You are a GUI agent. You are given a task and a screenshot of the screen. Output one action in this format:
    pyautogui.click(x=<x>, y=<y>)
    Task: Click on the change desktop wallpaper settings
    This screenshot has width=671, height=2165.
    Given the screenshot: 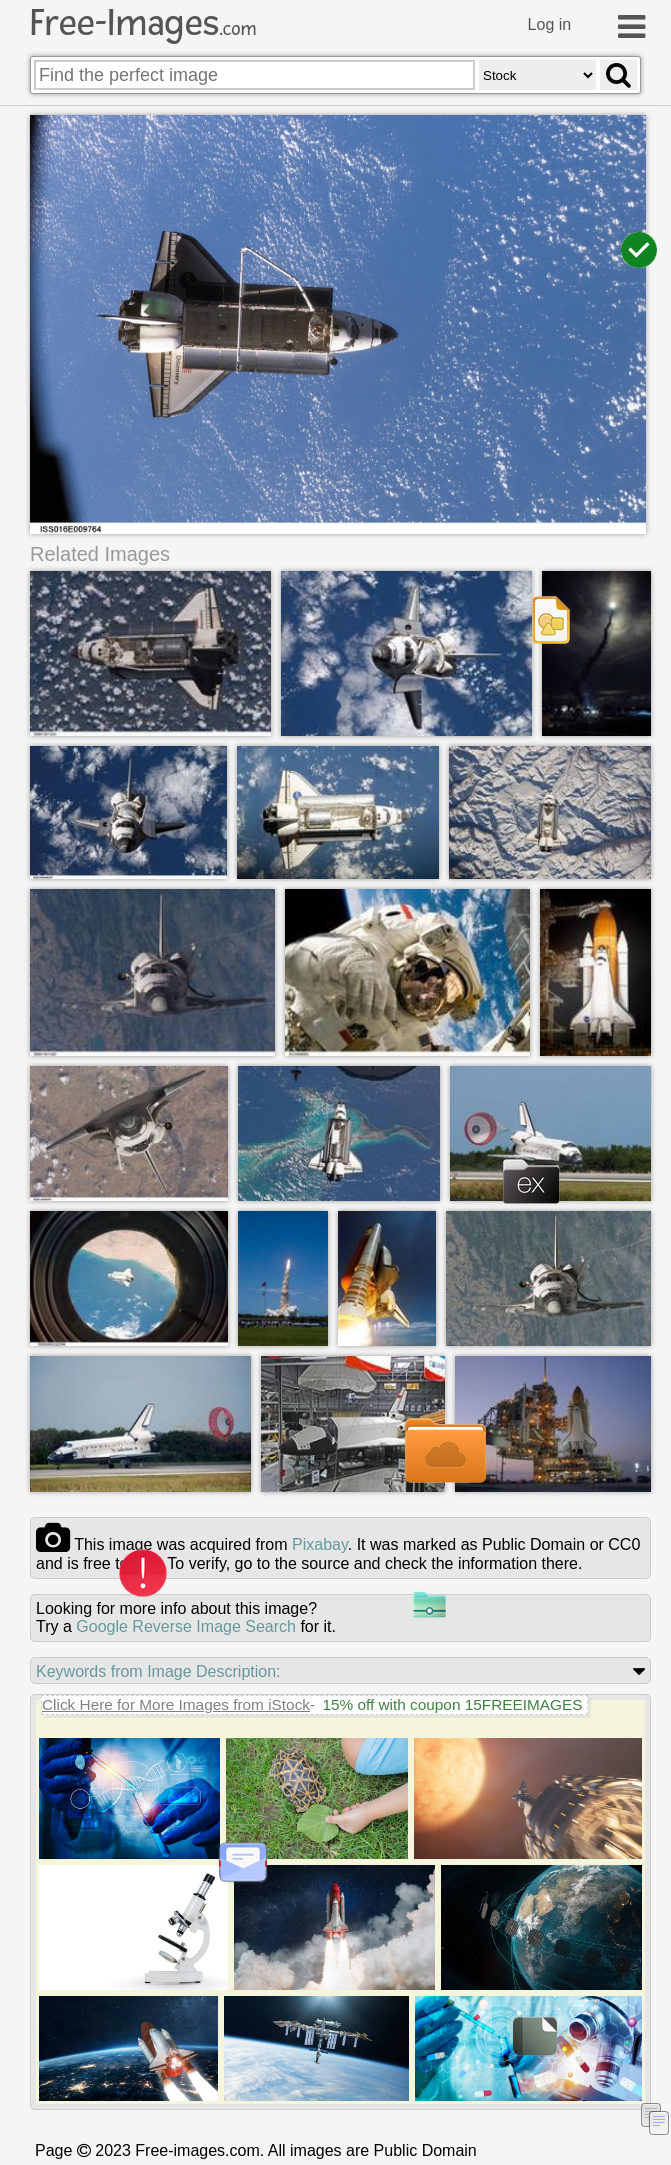 What is the action you would take?
    pyautogui.click(x=535, y=2035)
    